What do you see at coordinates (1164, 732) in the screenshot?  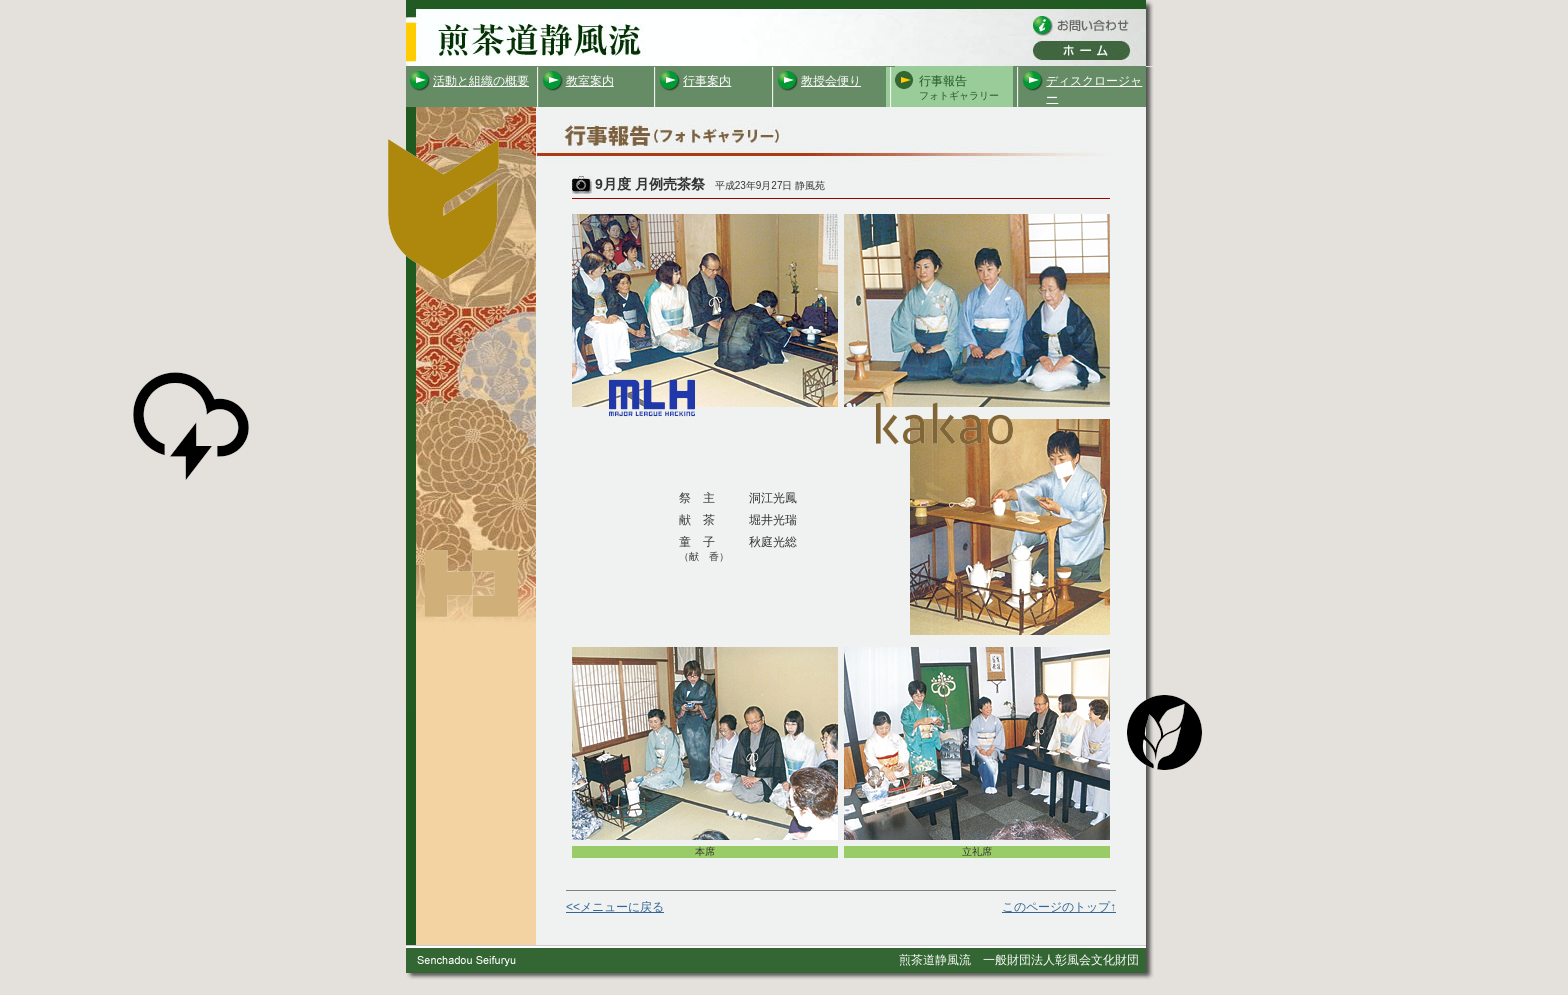 I see `rye package manager logo` at bounding box center [1164, 732].